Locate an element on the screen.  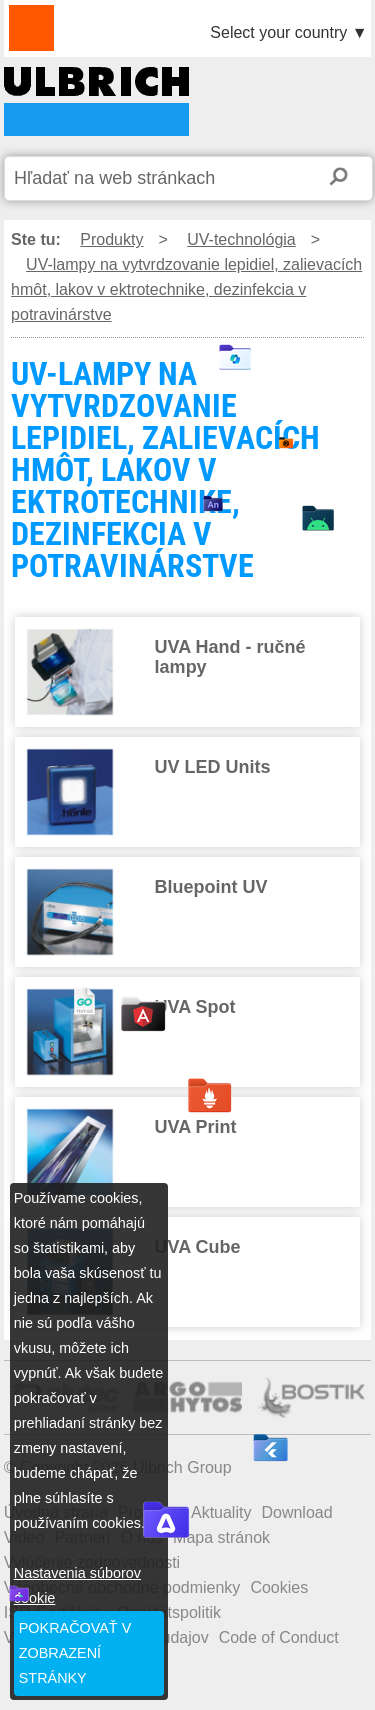
a go programming language source file is located at coordinates (84, 1001).